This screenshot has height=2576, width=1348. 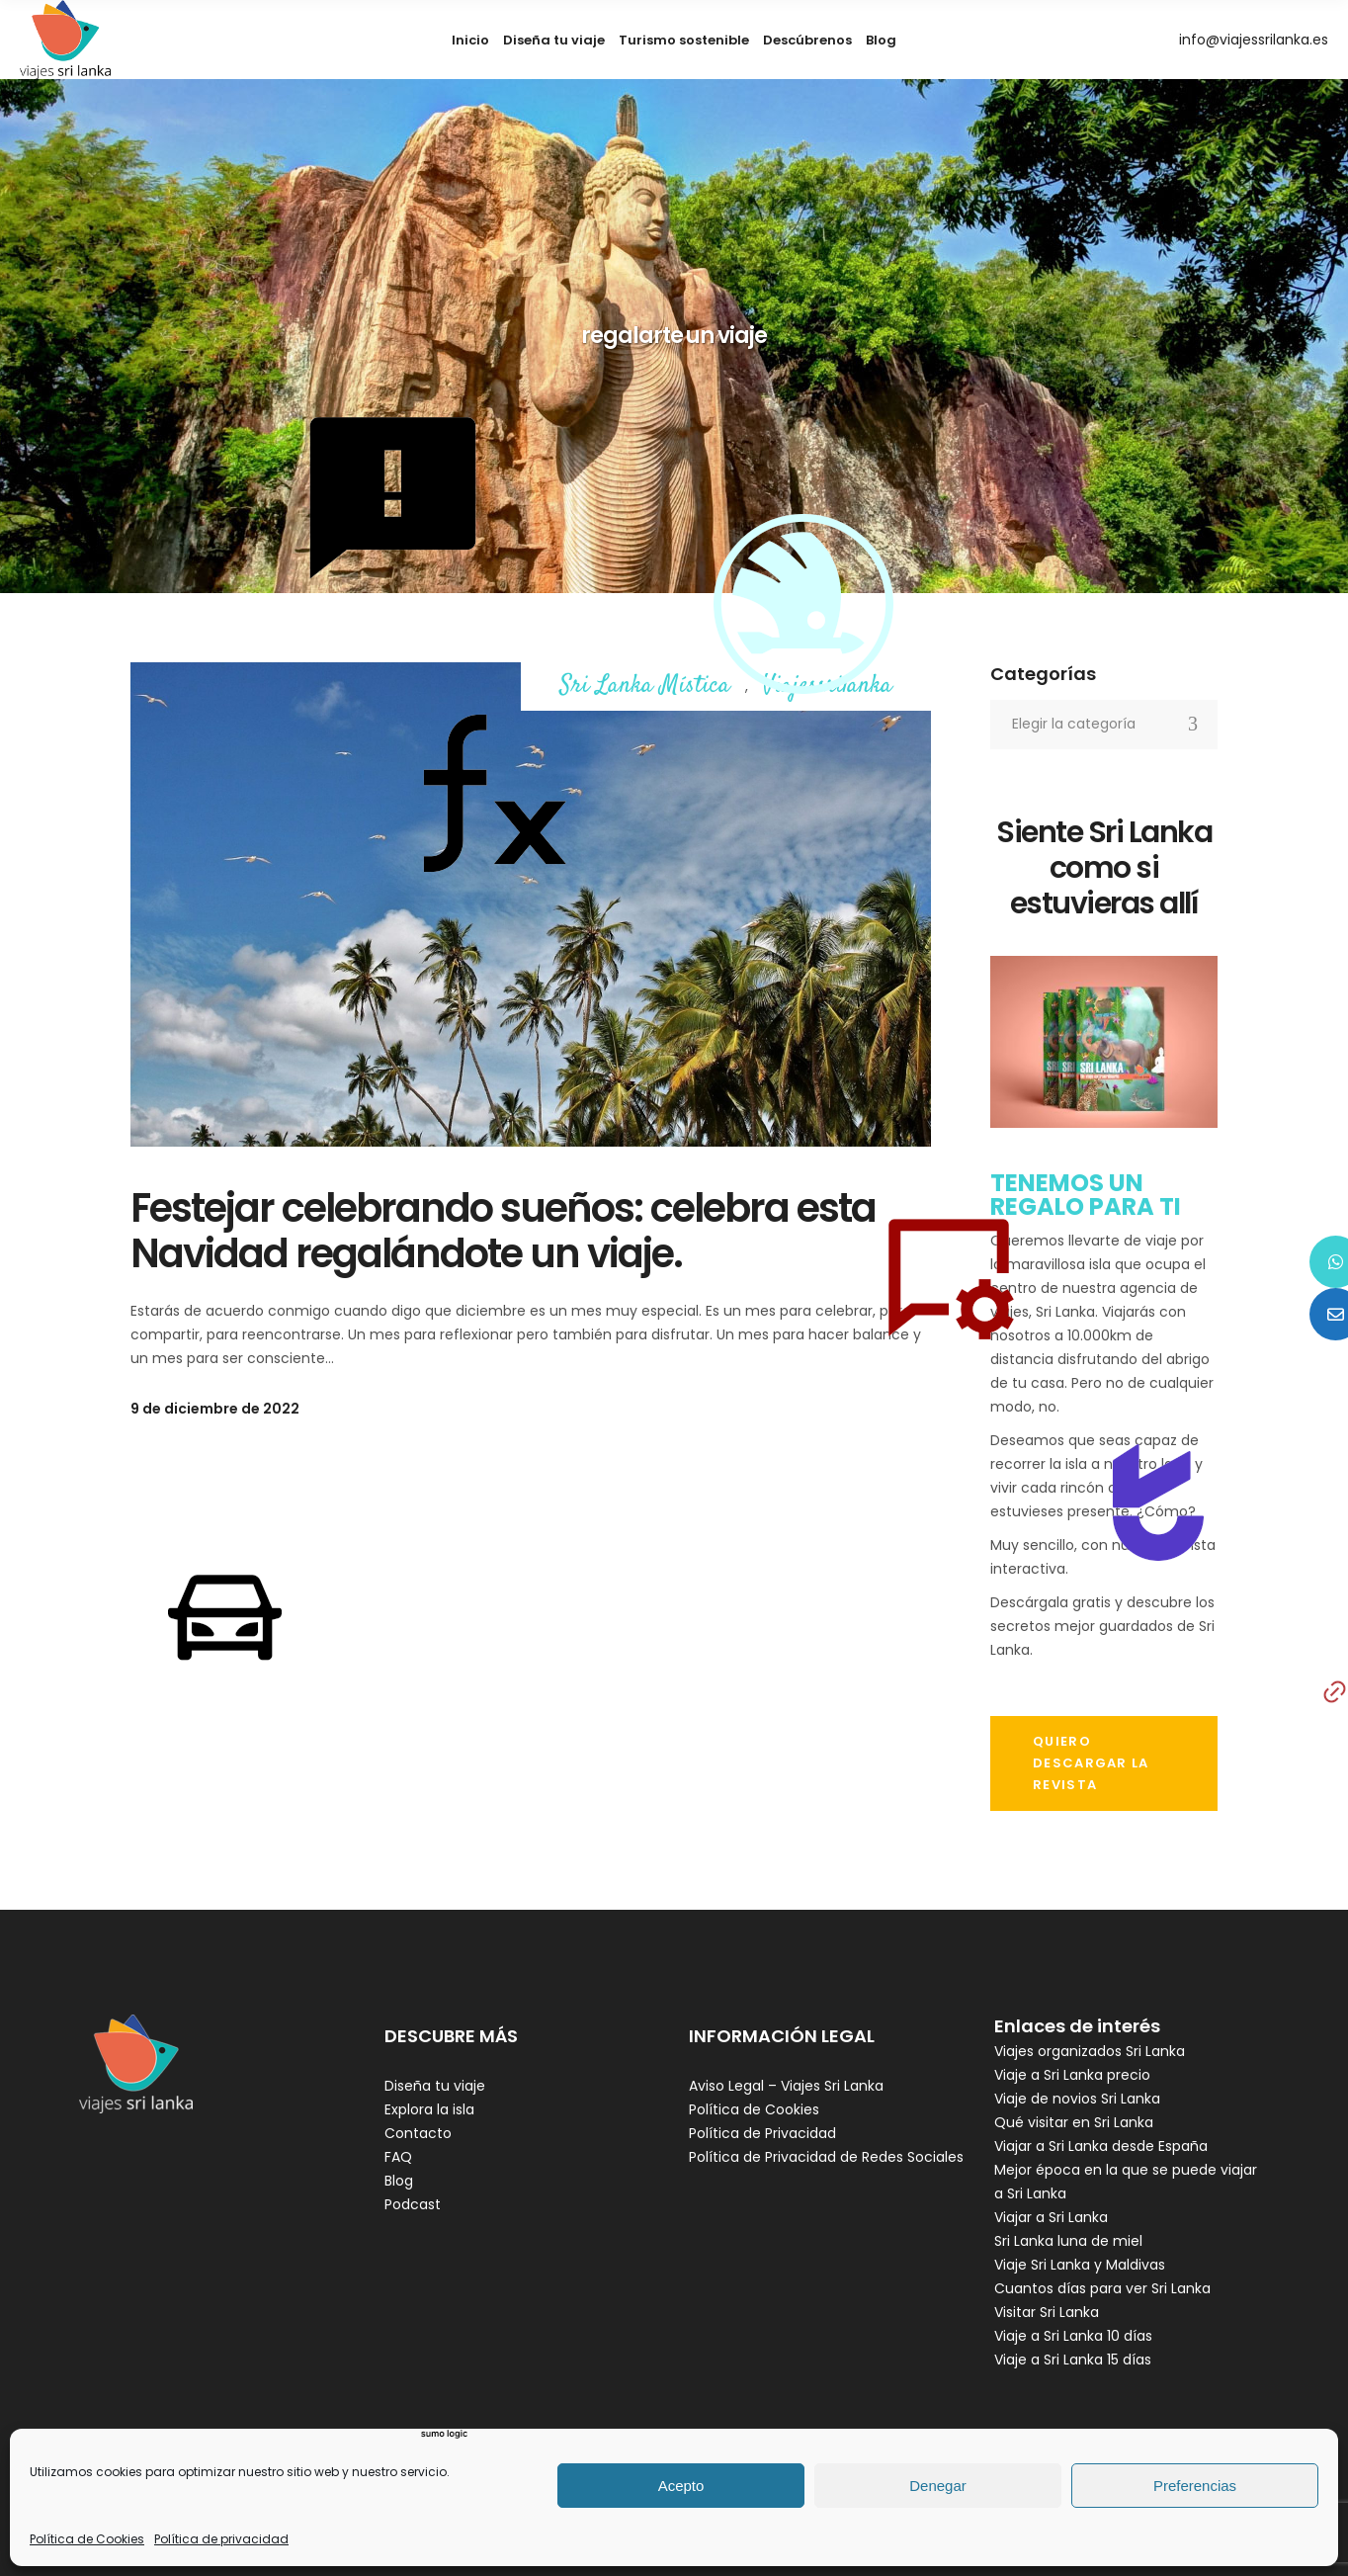 What do you see at coordinates (224, 1612) in the screenshot?
I see `view car or vehicle location` at bounding box center [224, 1612].